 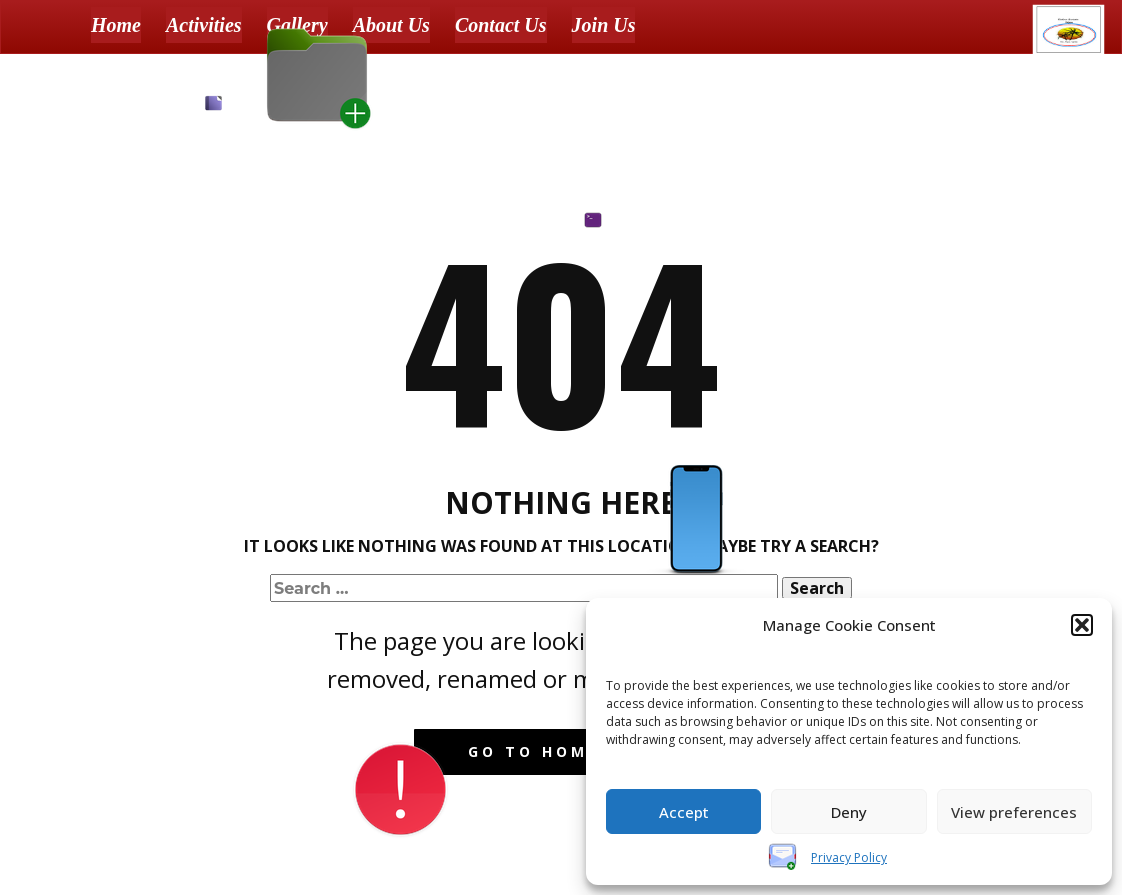 What do you see at coordinates (400, 789) in the screenshot?
I see `indicates a warning or alert requiring attention` at bounding box center [400, 789].